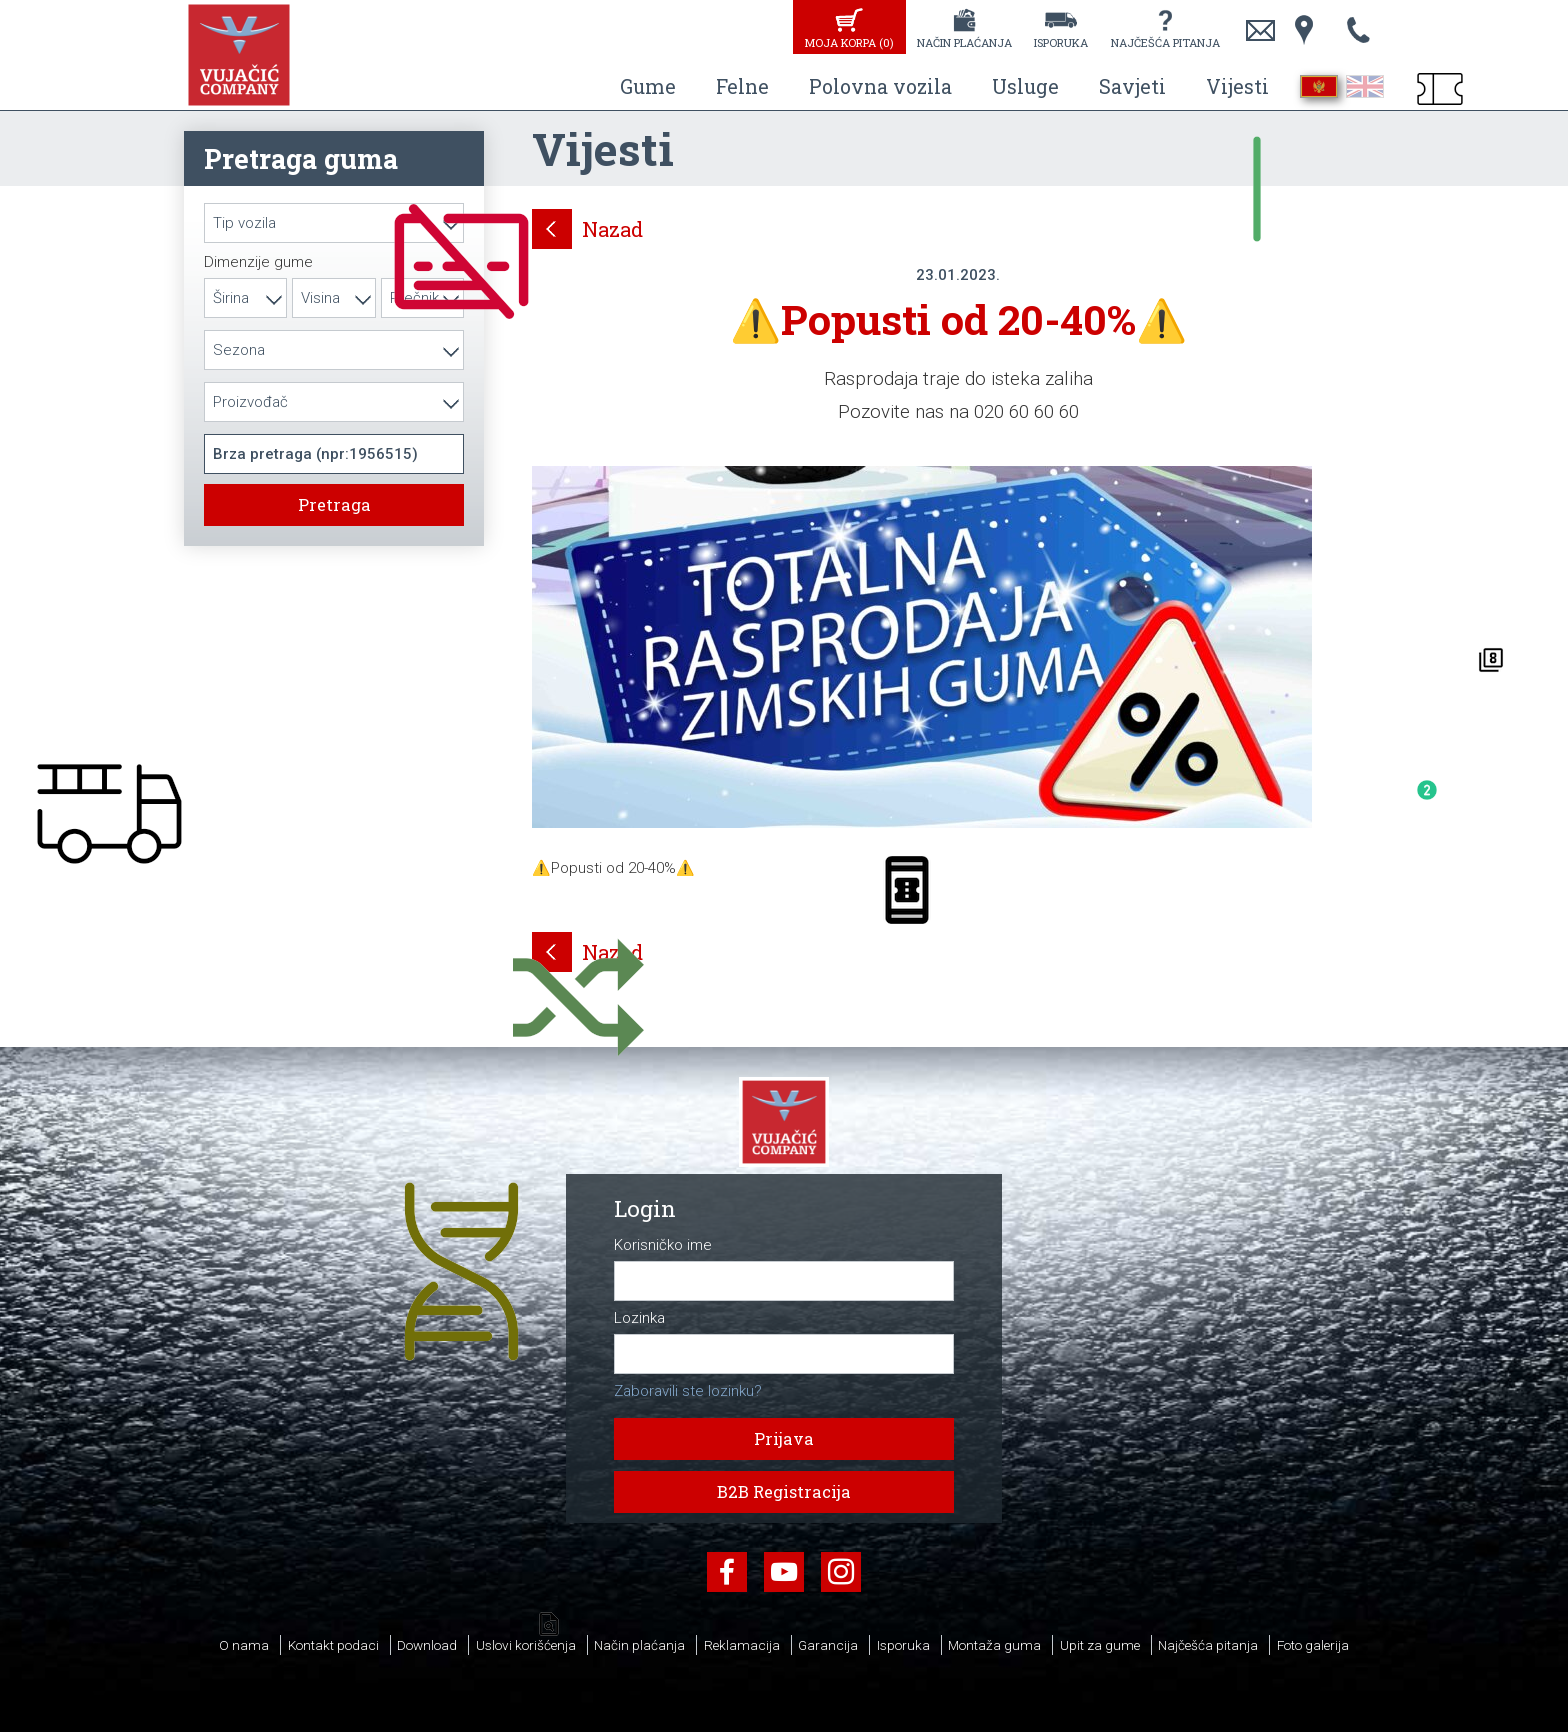 The height and width of the screenshot is (1732, 1568). Describe the element at coordinates (907, 890) in the screenshot. I see `book a ticket or reservation online` at that location.